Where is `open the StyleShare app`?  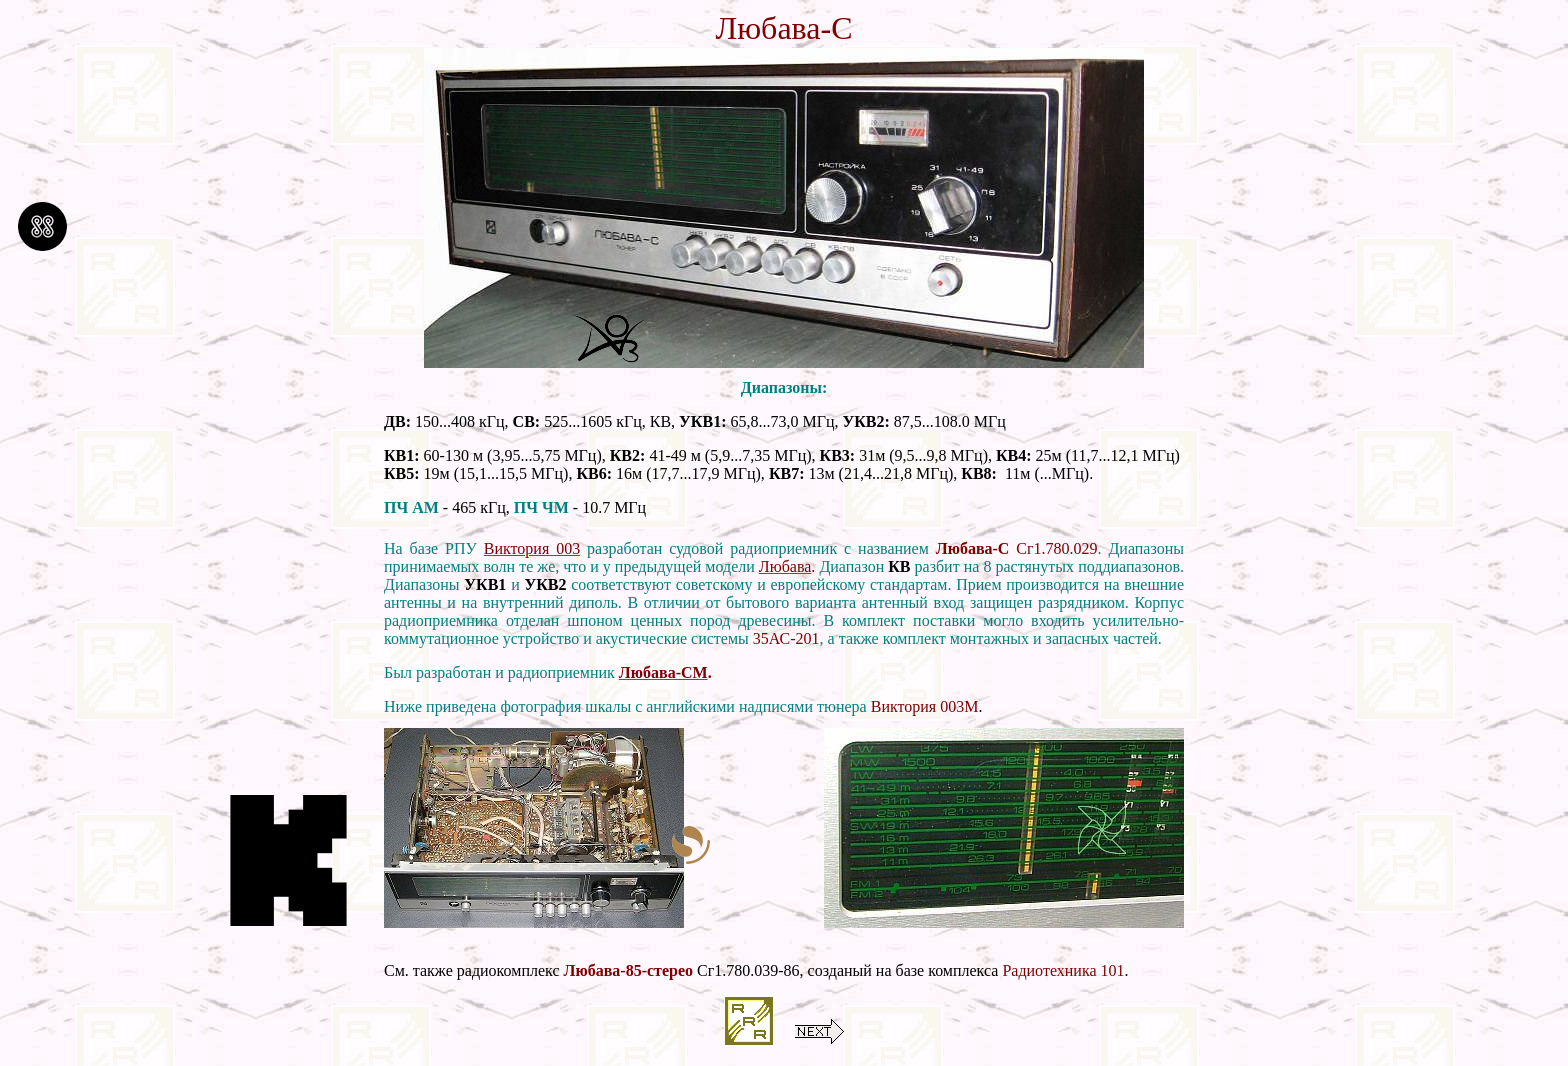
open the StyleShare app is located at coordinates (42, 226).